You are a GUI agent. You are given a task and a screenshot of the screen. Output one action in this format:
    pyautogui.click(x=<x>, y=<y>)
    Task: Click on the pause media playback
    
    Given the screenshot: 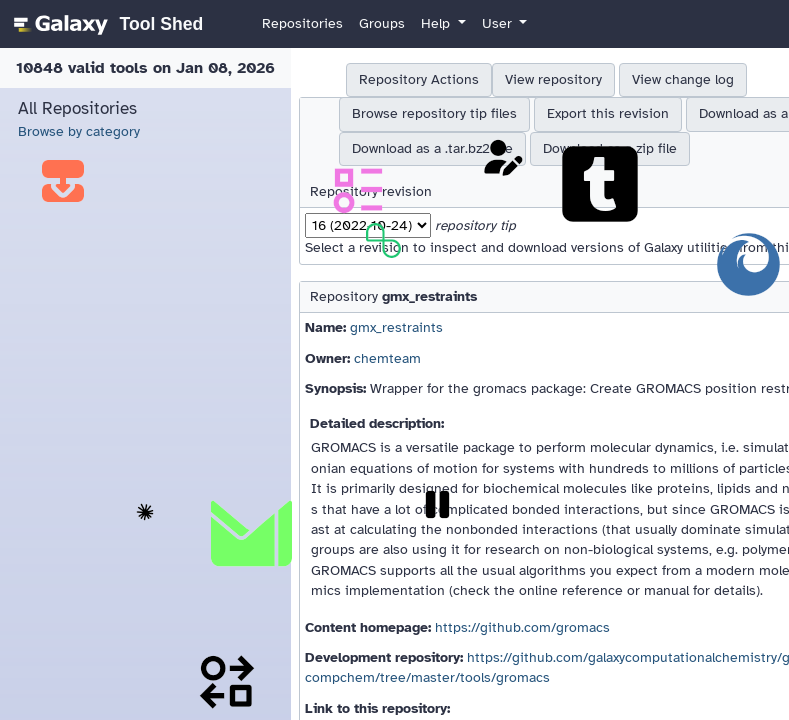 What is the action you would take?
    pyautogui.click(x=437, y=504)
    